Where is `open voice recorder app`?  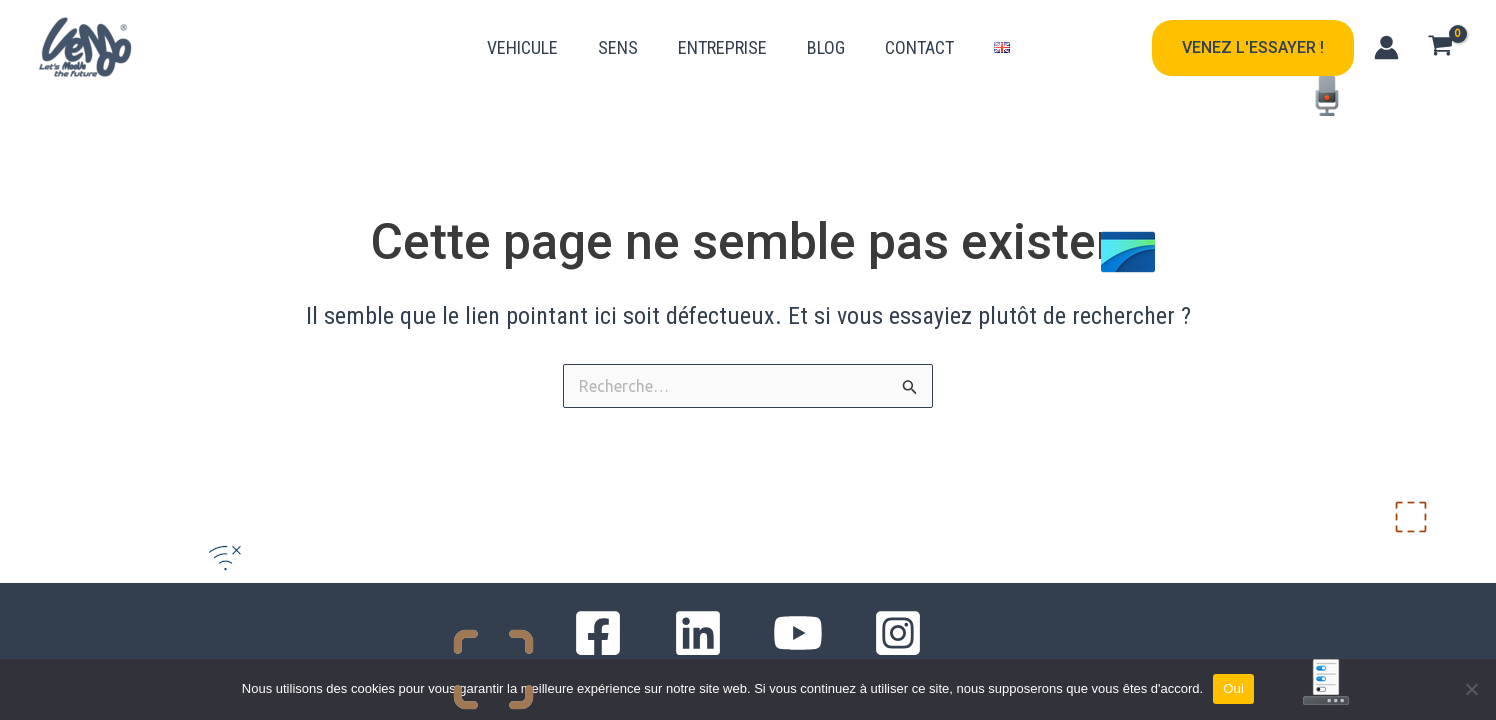
open voice recorder app is located at coordinates (1327, 96).